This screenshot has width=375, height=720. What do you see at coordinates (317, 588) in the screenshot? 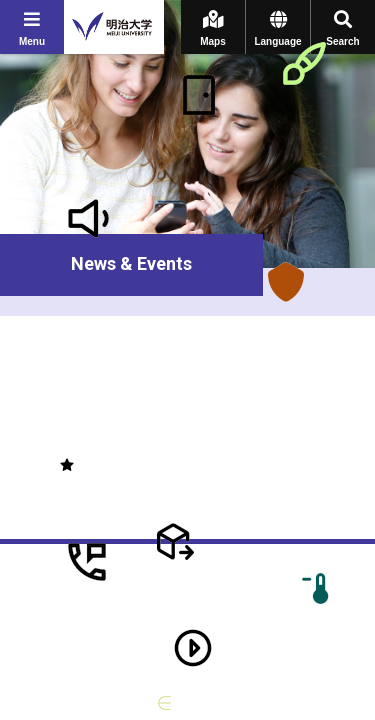
I see `decrease temperature setting` at bounding box center [317, 588].